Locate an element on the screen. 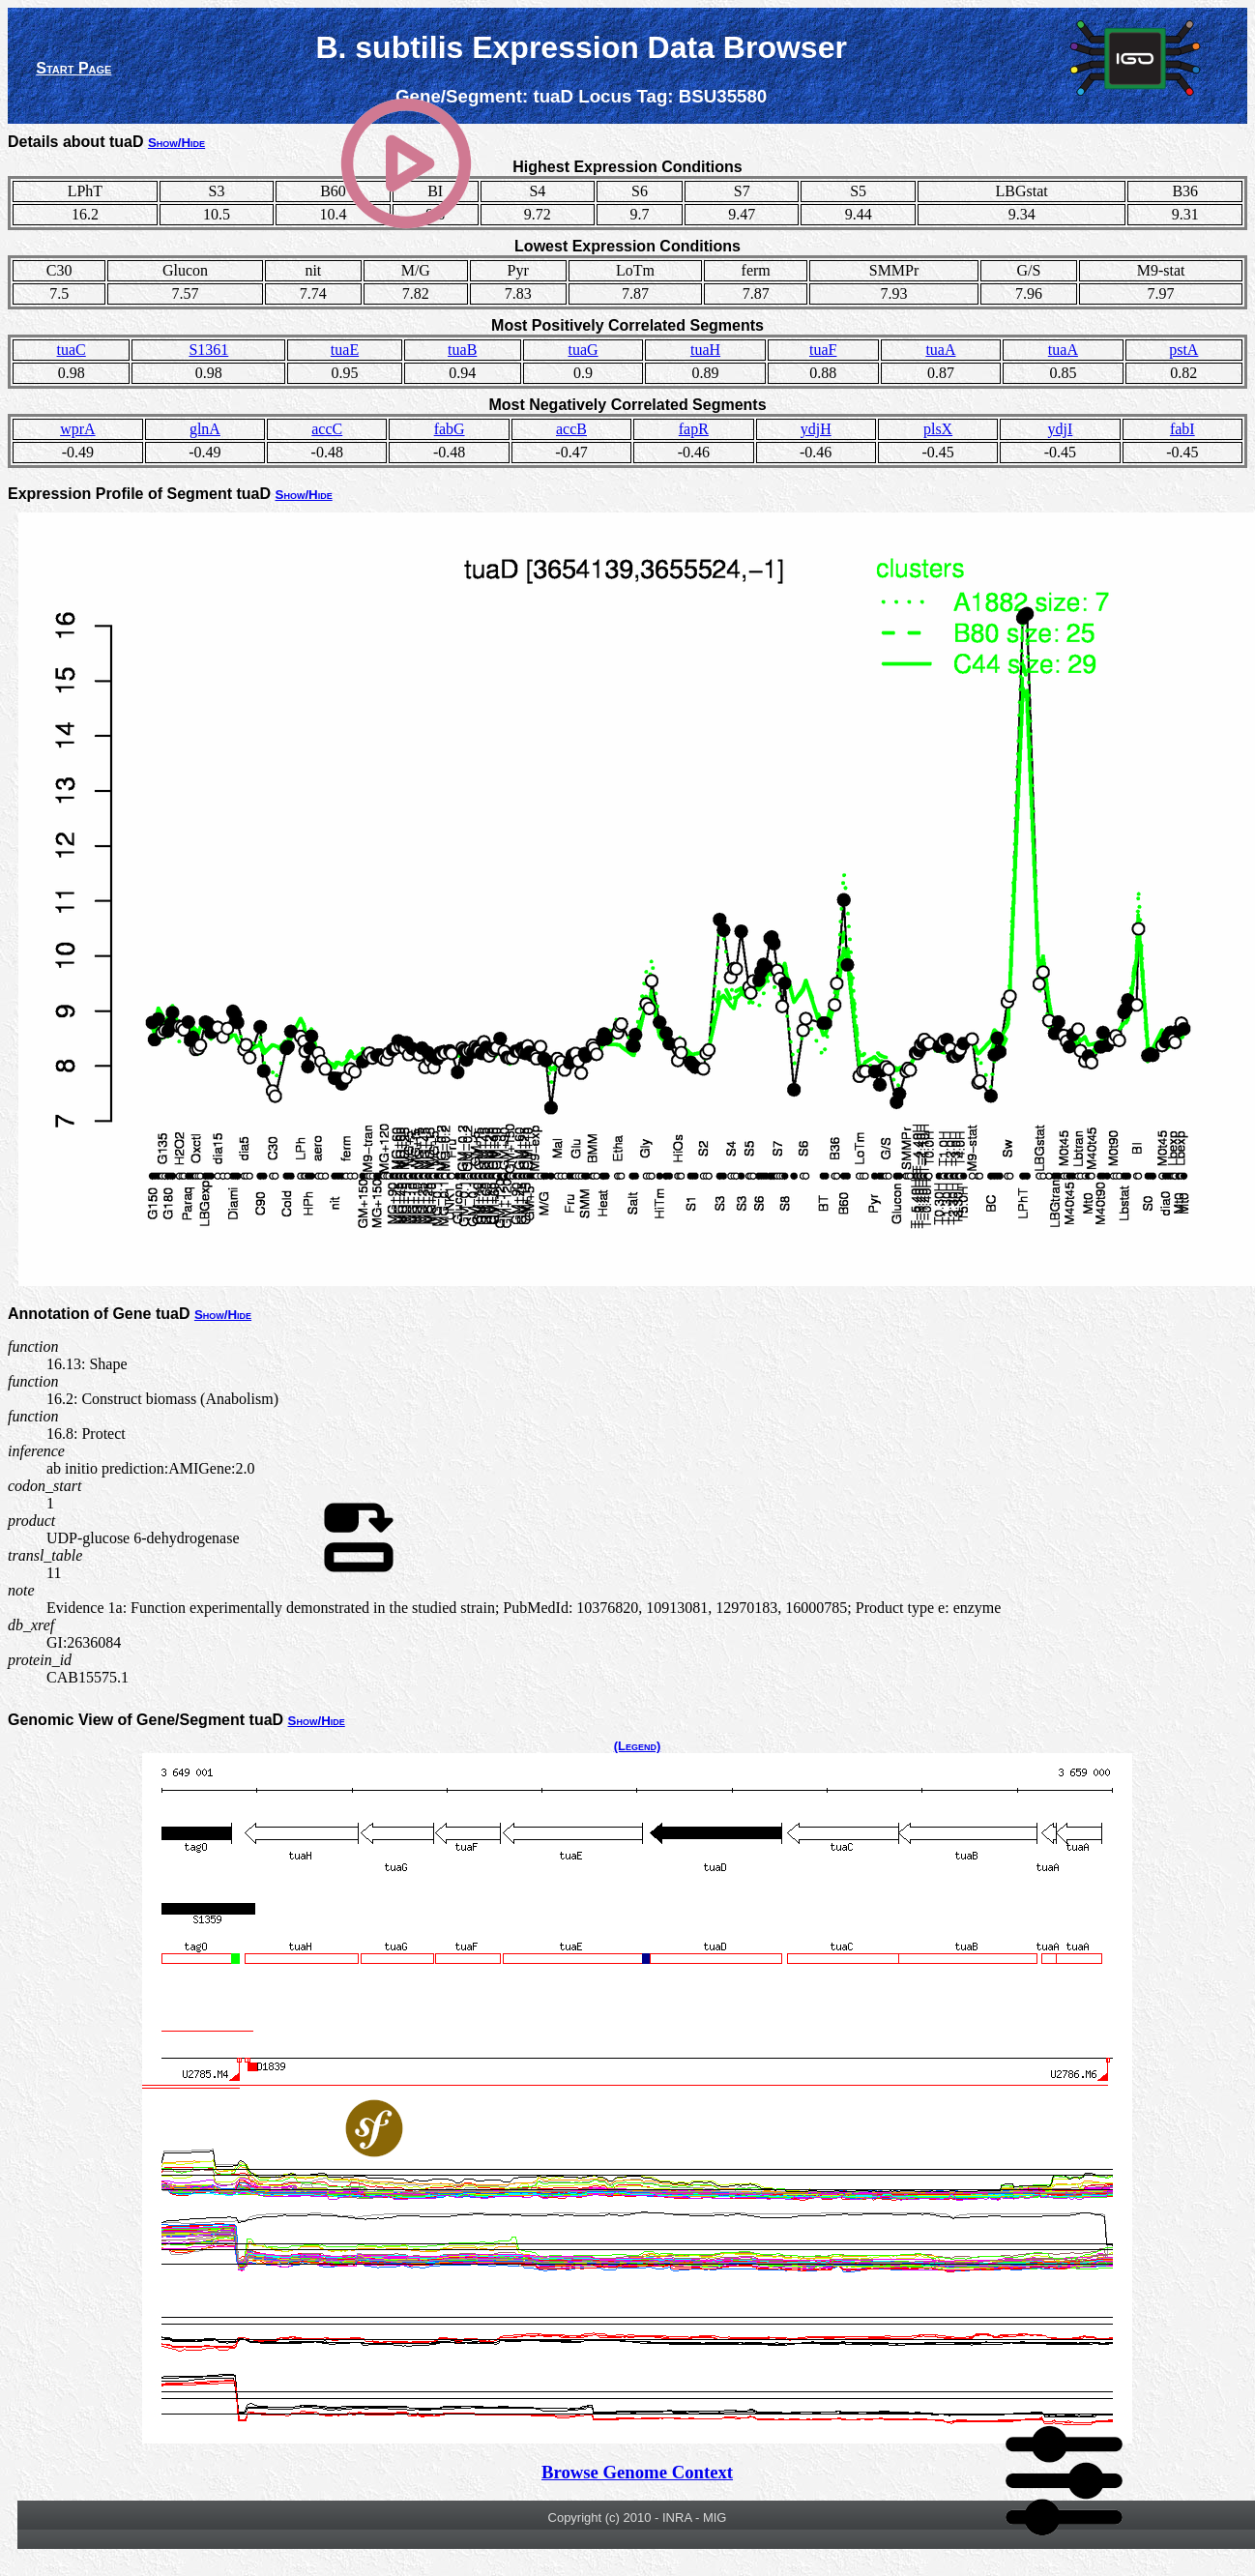  play media or video content is located at coordinates (406, 163).